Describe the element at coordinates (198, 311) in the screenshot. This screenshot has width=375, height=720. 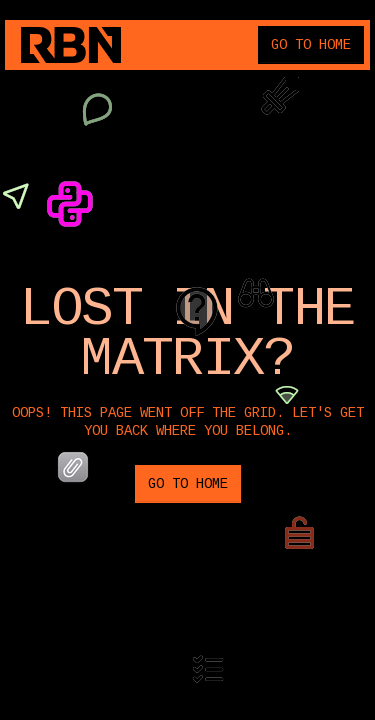
I see `contact customer support` at that location.